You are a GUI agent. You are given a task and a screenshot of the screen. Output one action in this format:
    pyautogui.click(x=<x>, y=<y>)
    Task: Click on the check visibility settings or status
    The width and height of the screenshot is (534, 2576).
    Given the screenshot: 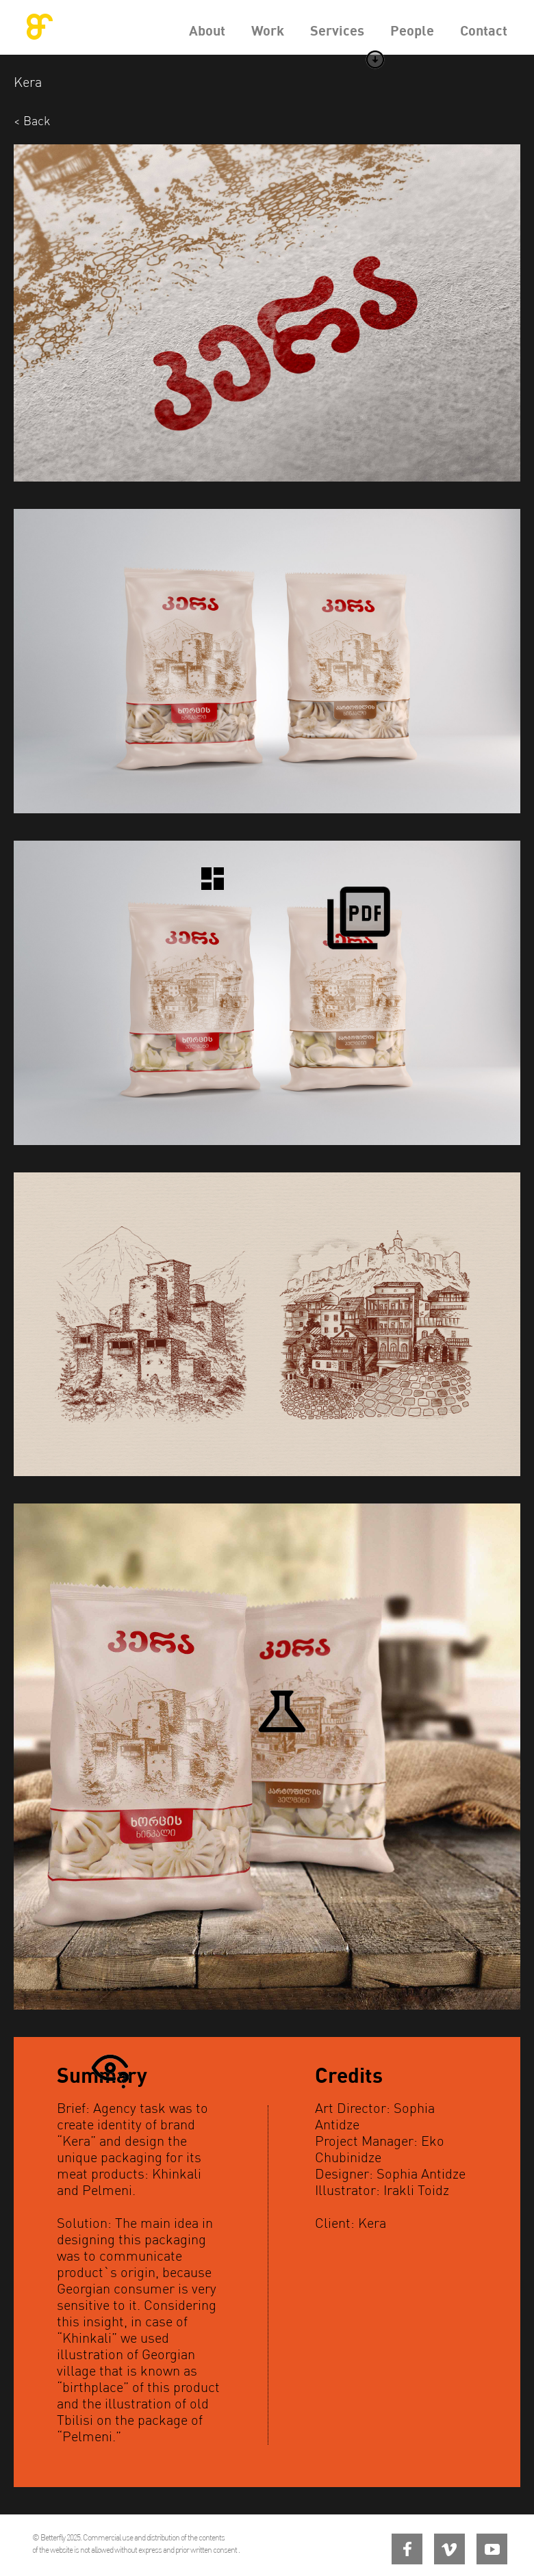 What is the action you would take?
    pyautogui.click(x=110, y=2068)
    